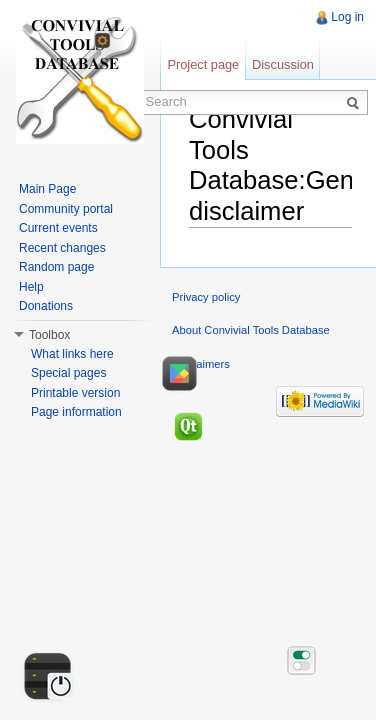 This screenshot has width=376, height=720. Describe the element at coordinates (179, 373) in the screenshot. I see `open the tangram app` at that location.